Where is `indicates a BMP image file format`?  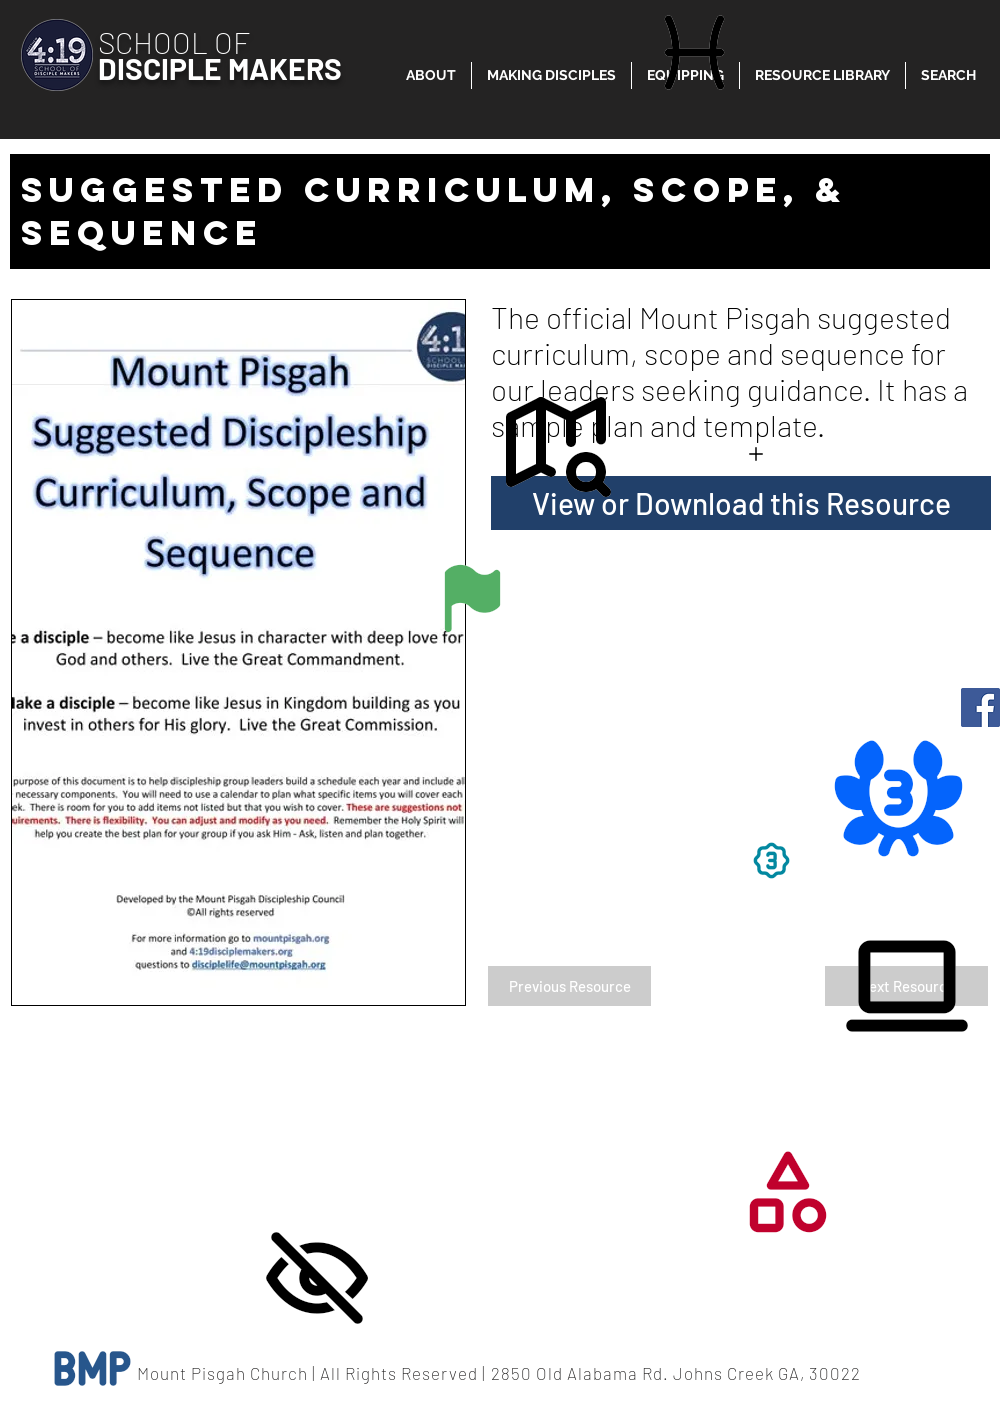
indicates a BMP image file format is located at coordinates (92, 1368).